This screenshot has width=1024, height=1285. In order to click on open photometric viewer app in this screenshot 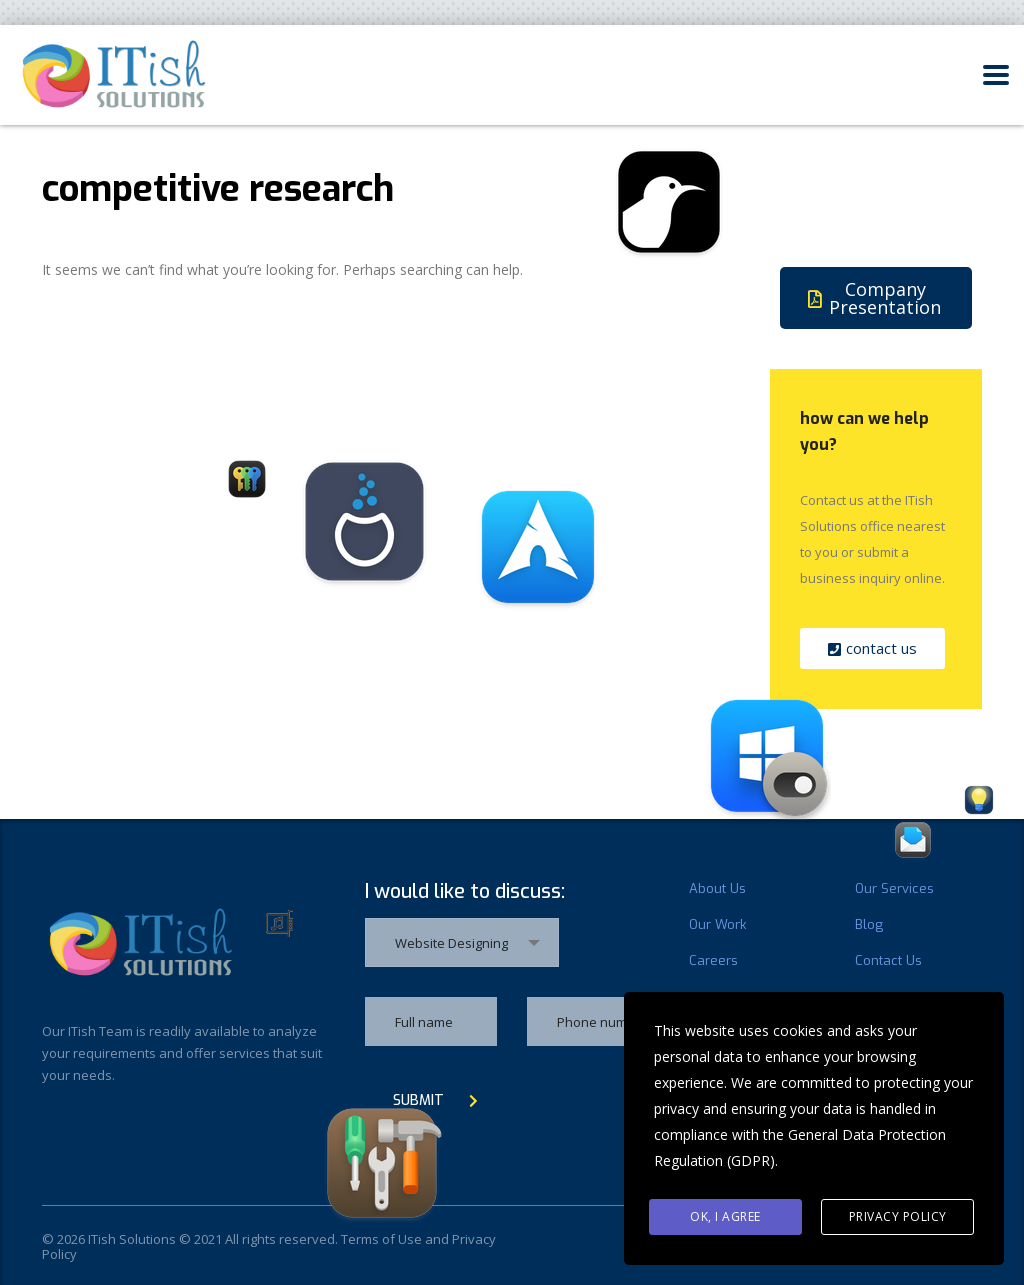, I will do `click(979, 800)`.